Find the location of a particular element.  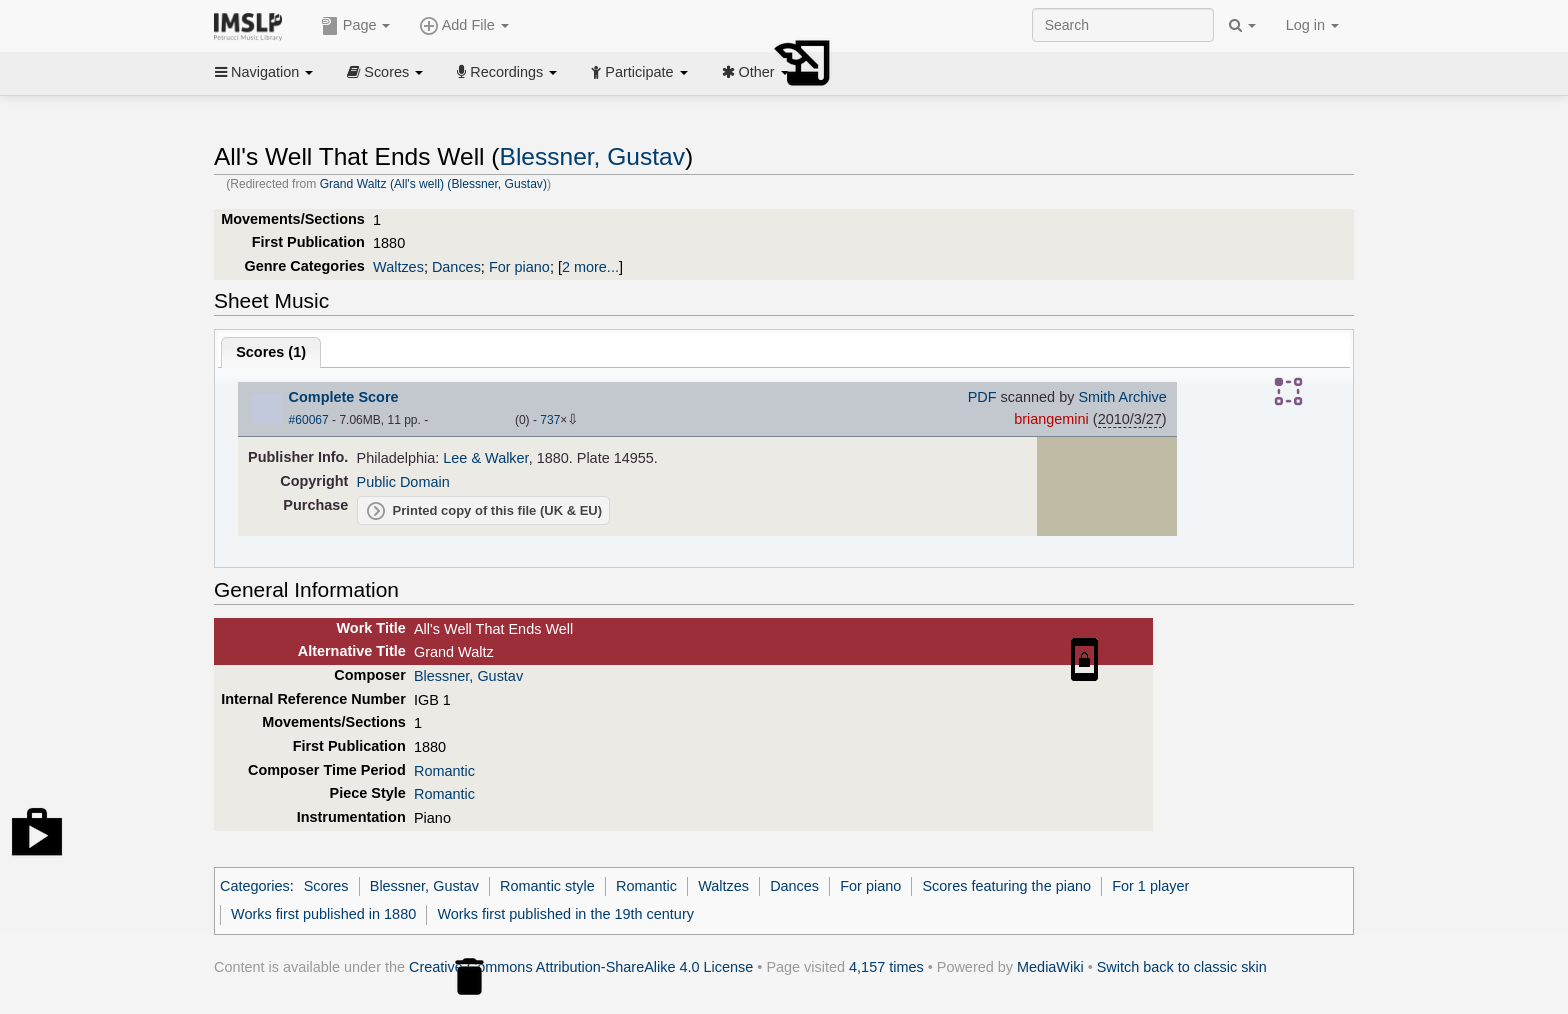

access document history or revision log is located at coordinates (804, 63).